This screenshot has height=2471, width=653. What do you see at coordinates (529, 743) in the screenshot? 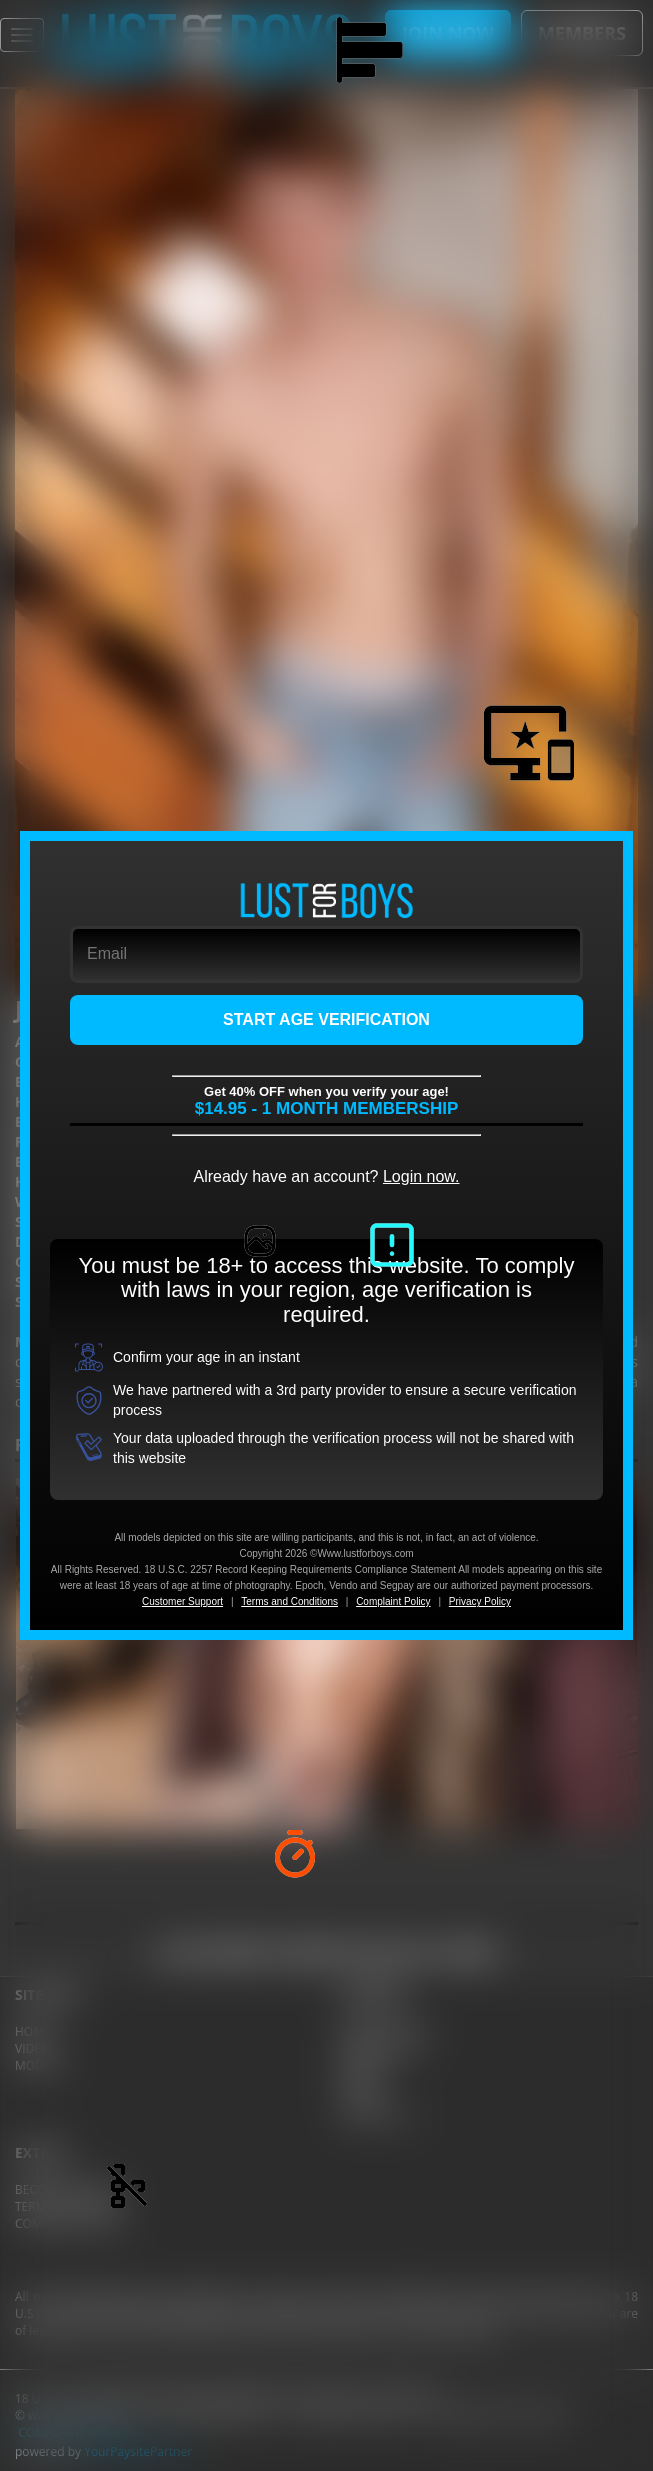
I see `view synced or connected devices` at bounding box center [529, 743].